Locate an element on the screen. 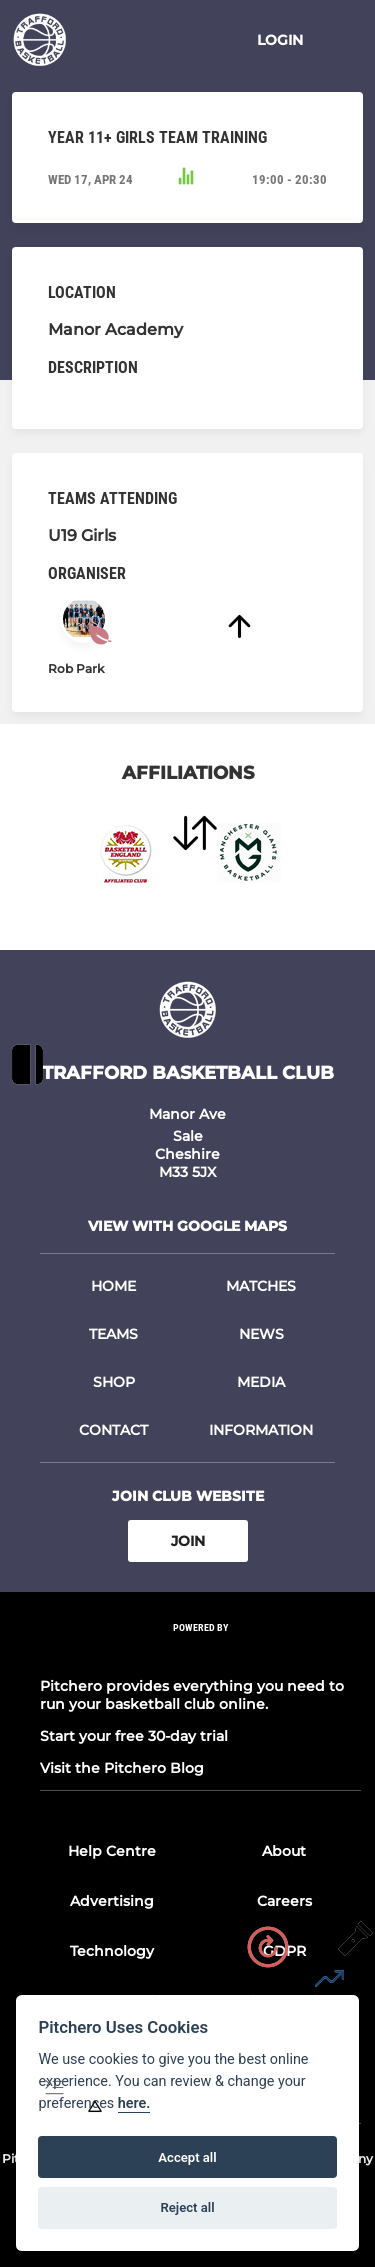  increase text indentation is located at coordinates (54, 2087).